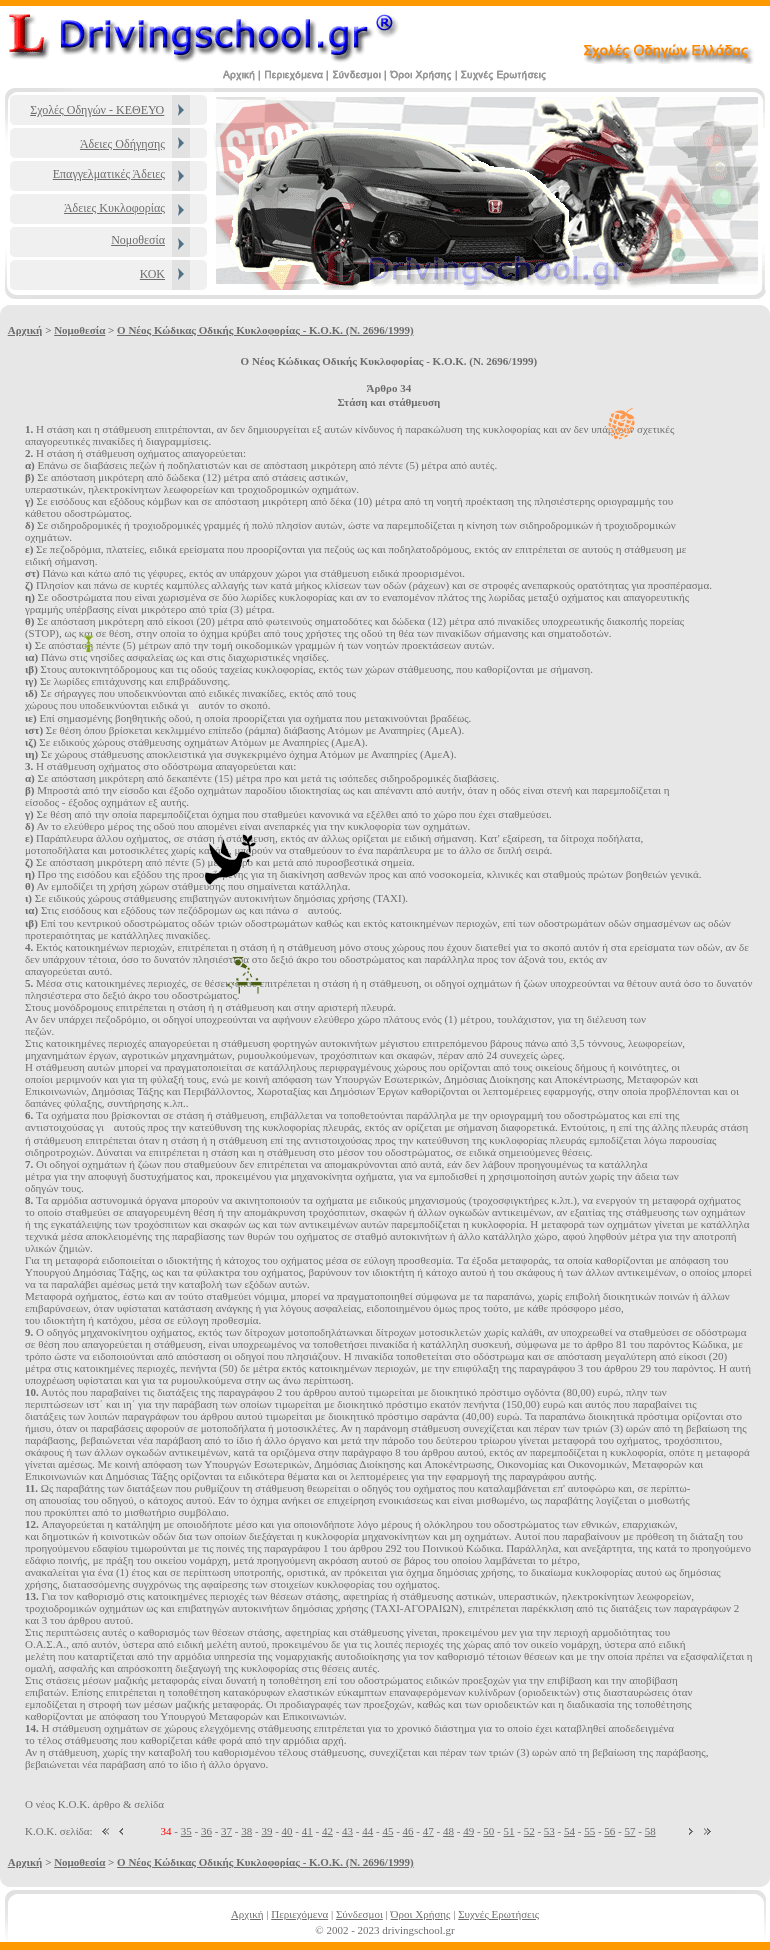 Image resolution: width=770 pixels, height=1950 pixels. I want to click on view achievement goals, so click(88, 643).